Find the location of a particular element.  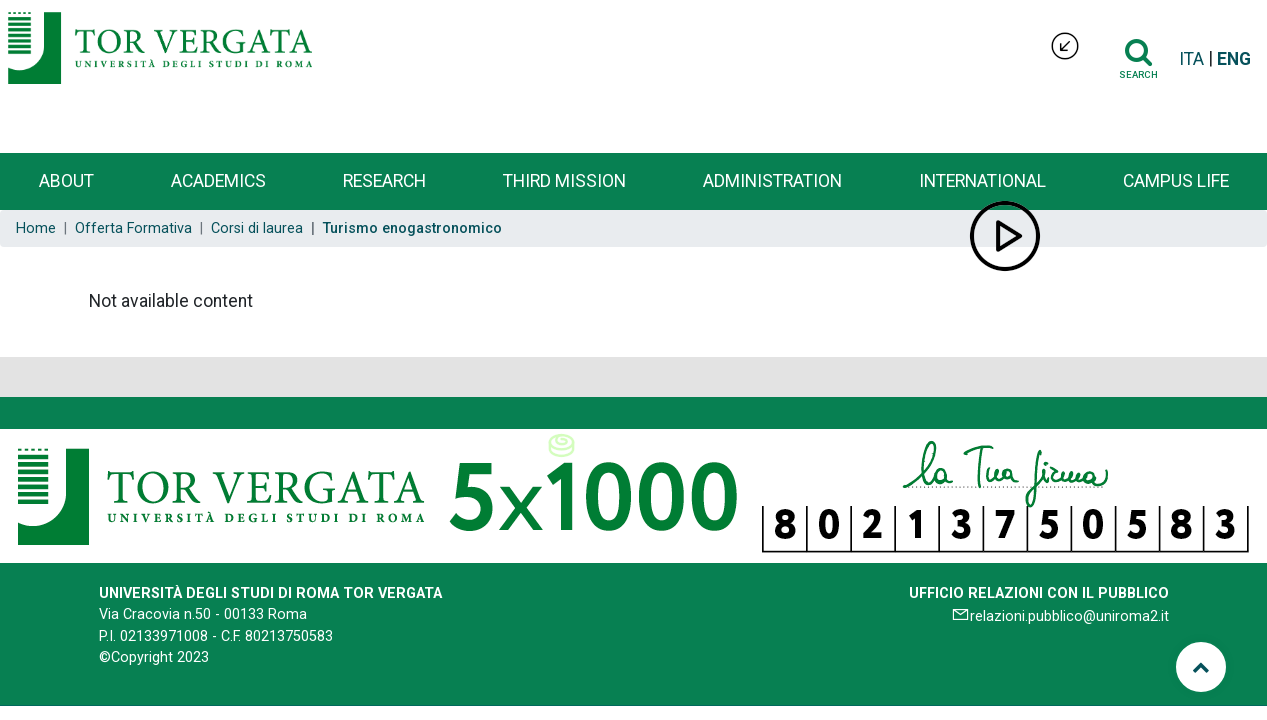

play media or video content is located at coordinates (1005, 236).